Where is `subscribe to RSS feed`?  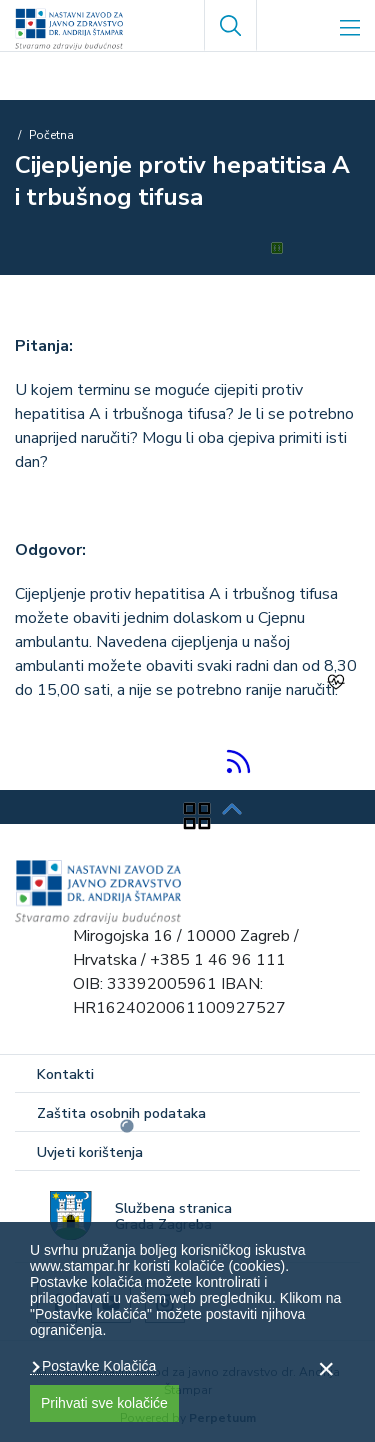 subscribe to RSS feed is located at coordinates (238, 761).